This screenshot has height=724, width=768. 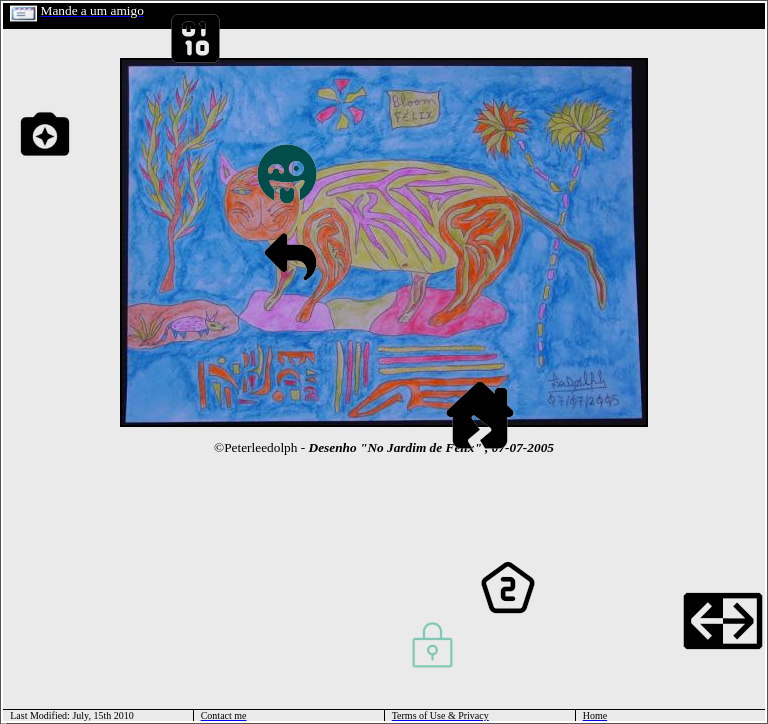 What do you see at coordinates (432, 647) in the screenshot?
I see `access security or privacy settings` at bounding box center [432, 647].